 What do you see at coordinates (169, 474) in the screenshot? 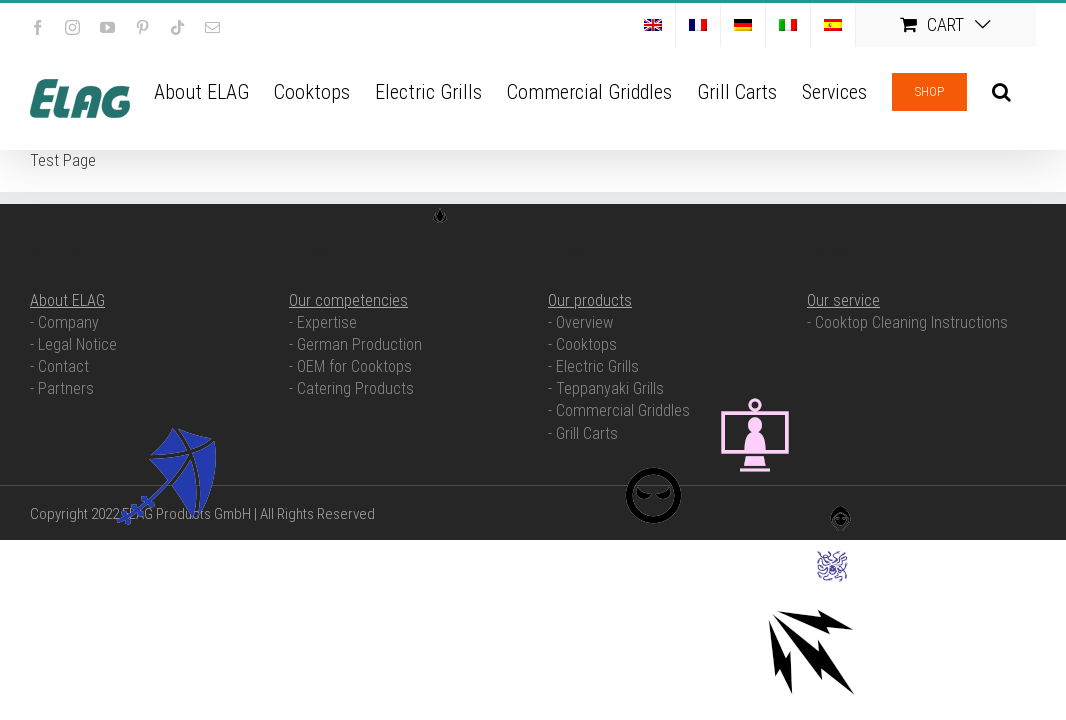
I see `kite flying game or activity` at bounding box center [169, 474].